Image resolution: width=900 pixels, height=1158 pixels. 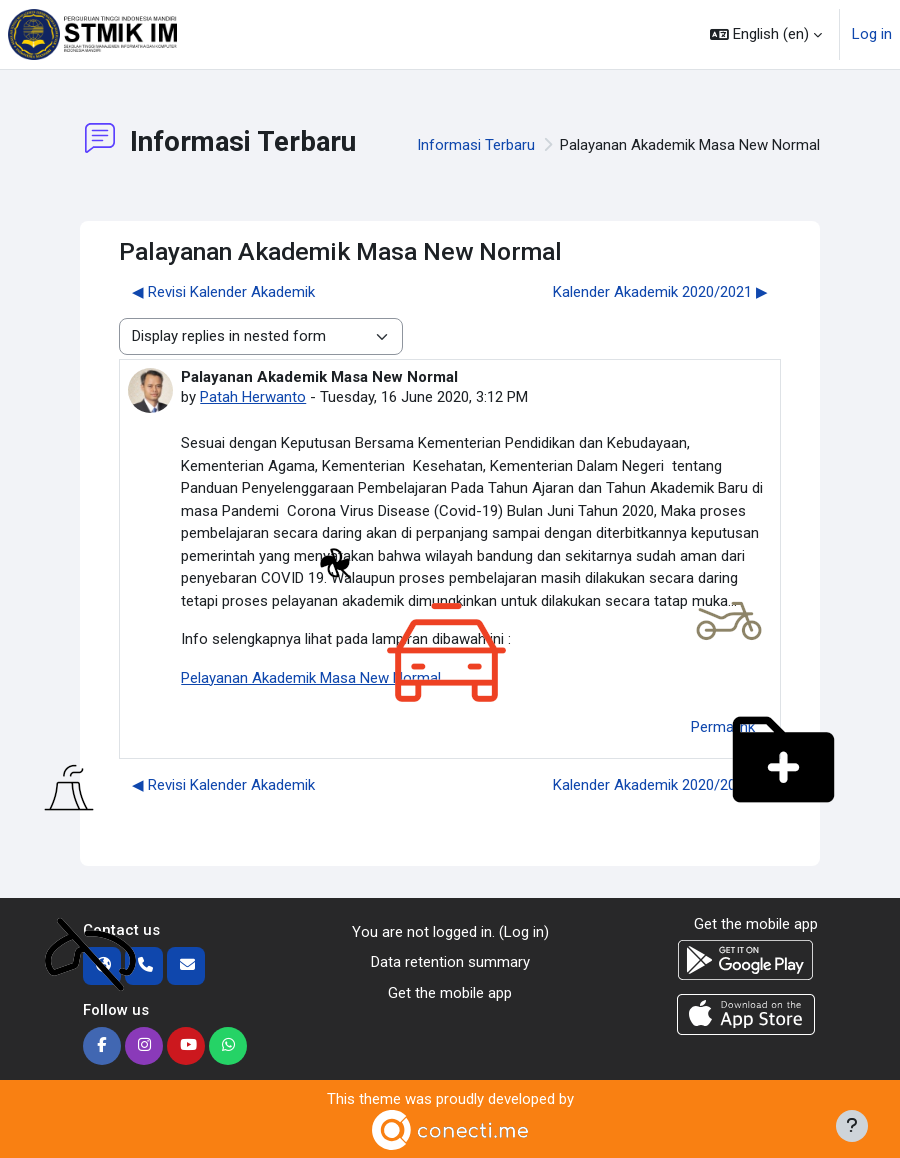 I want to click on contact or locate emergency services, so click(x=446, y=658).